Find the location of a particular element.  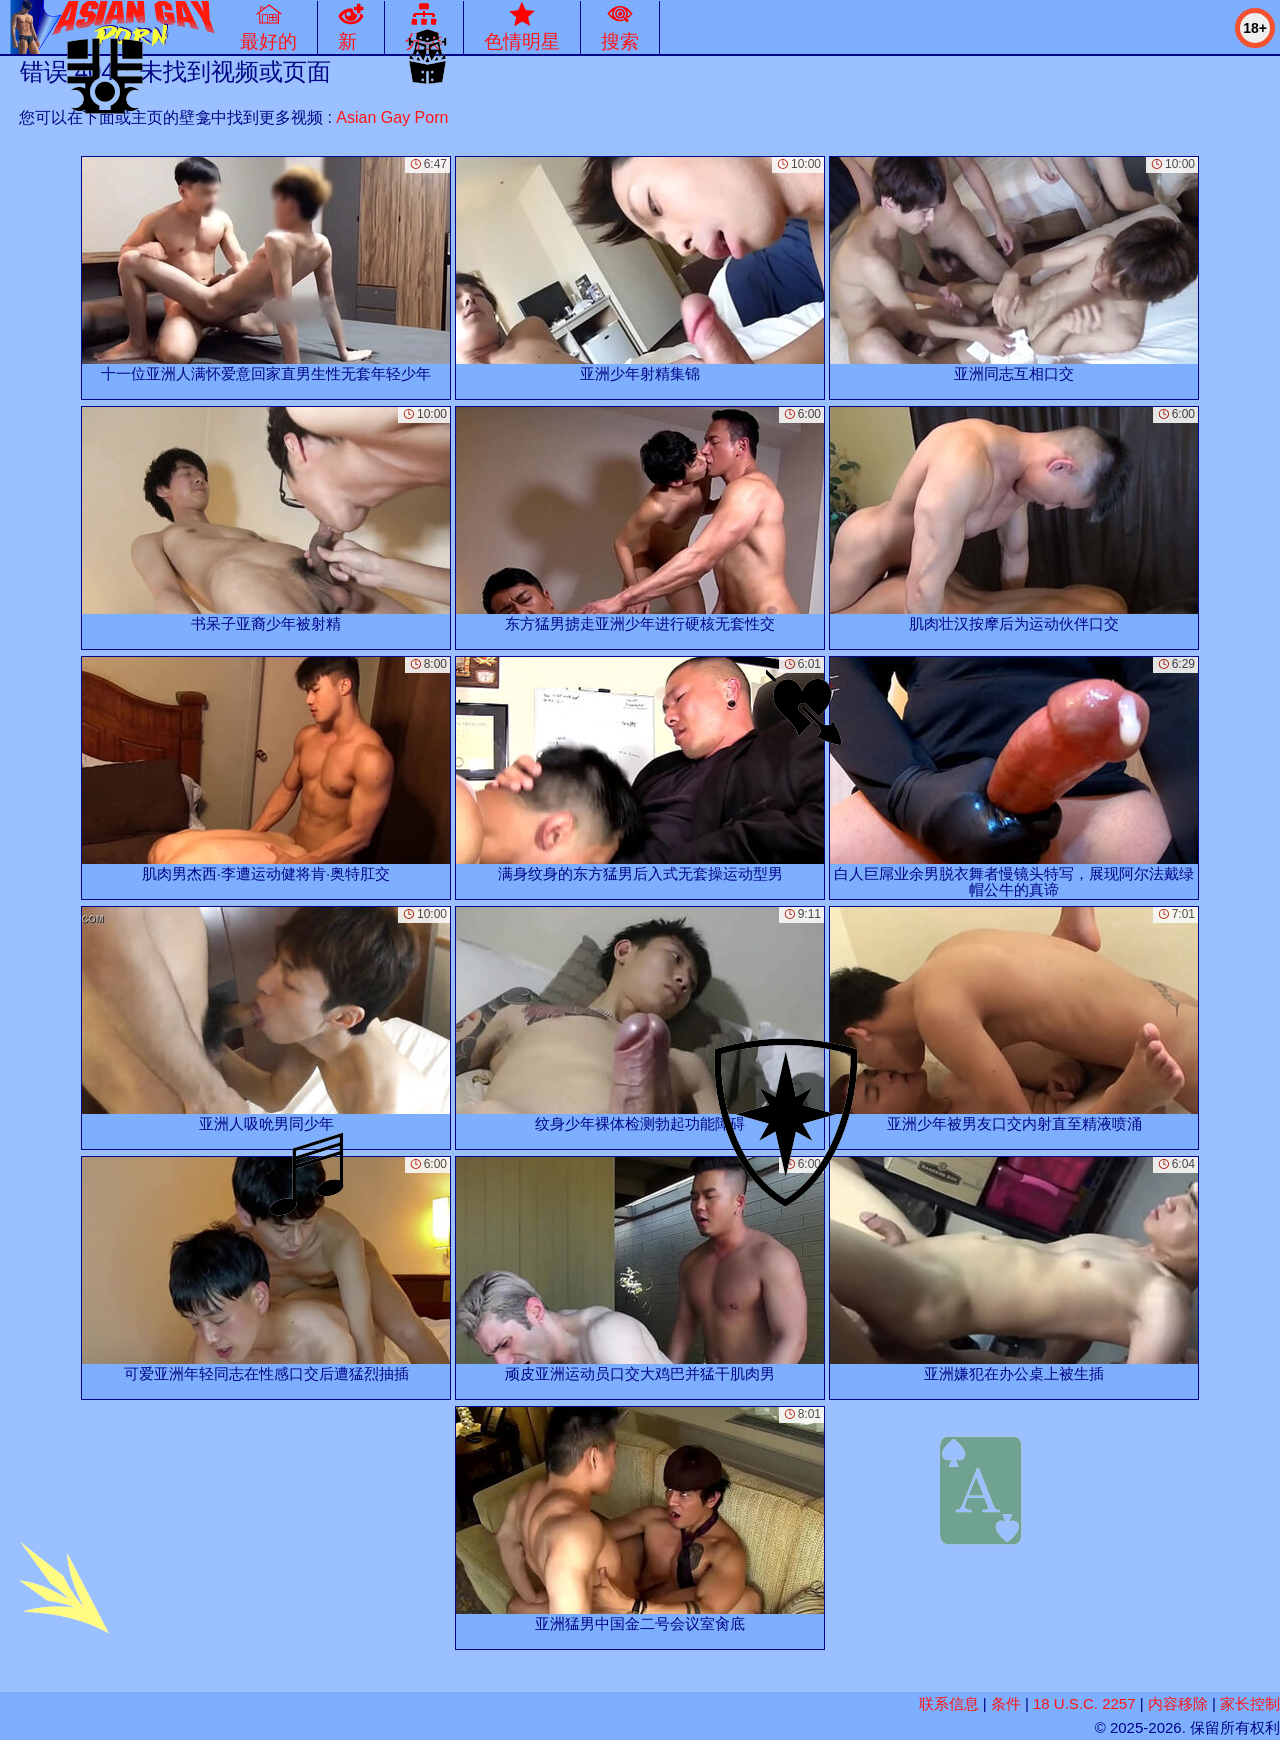

select metal golem character or unit is located at coordinates (427, 56).